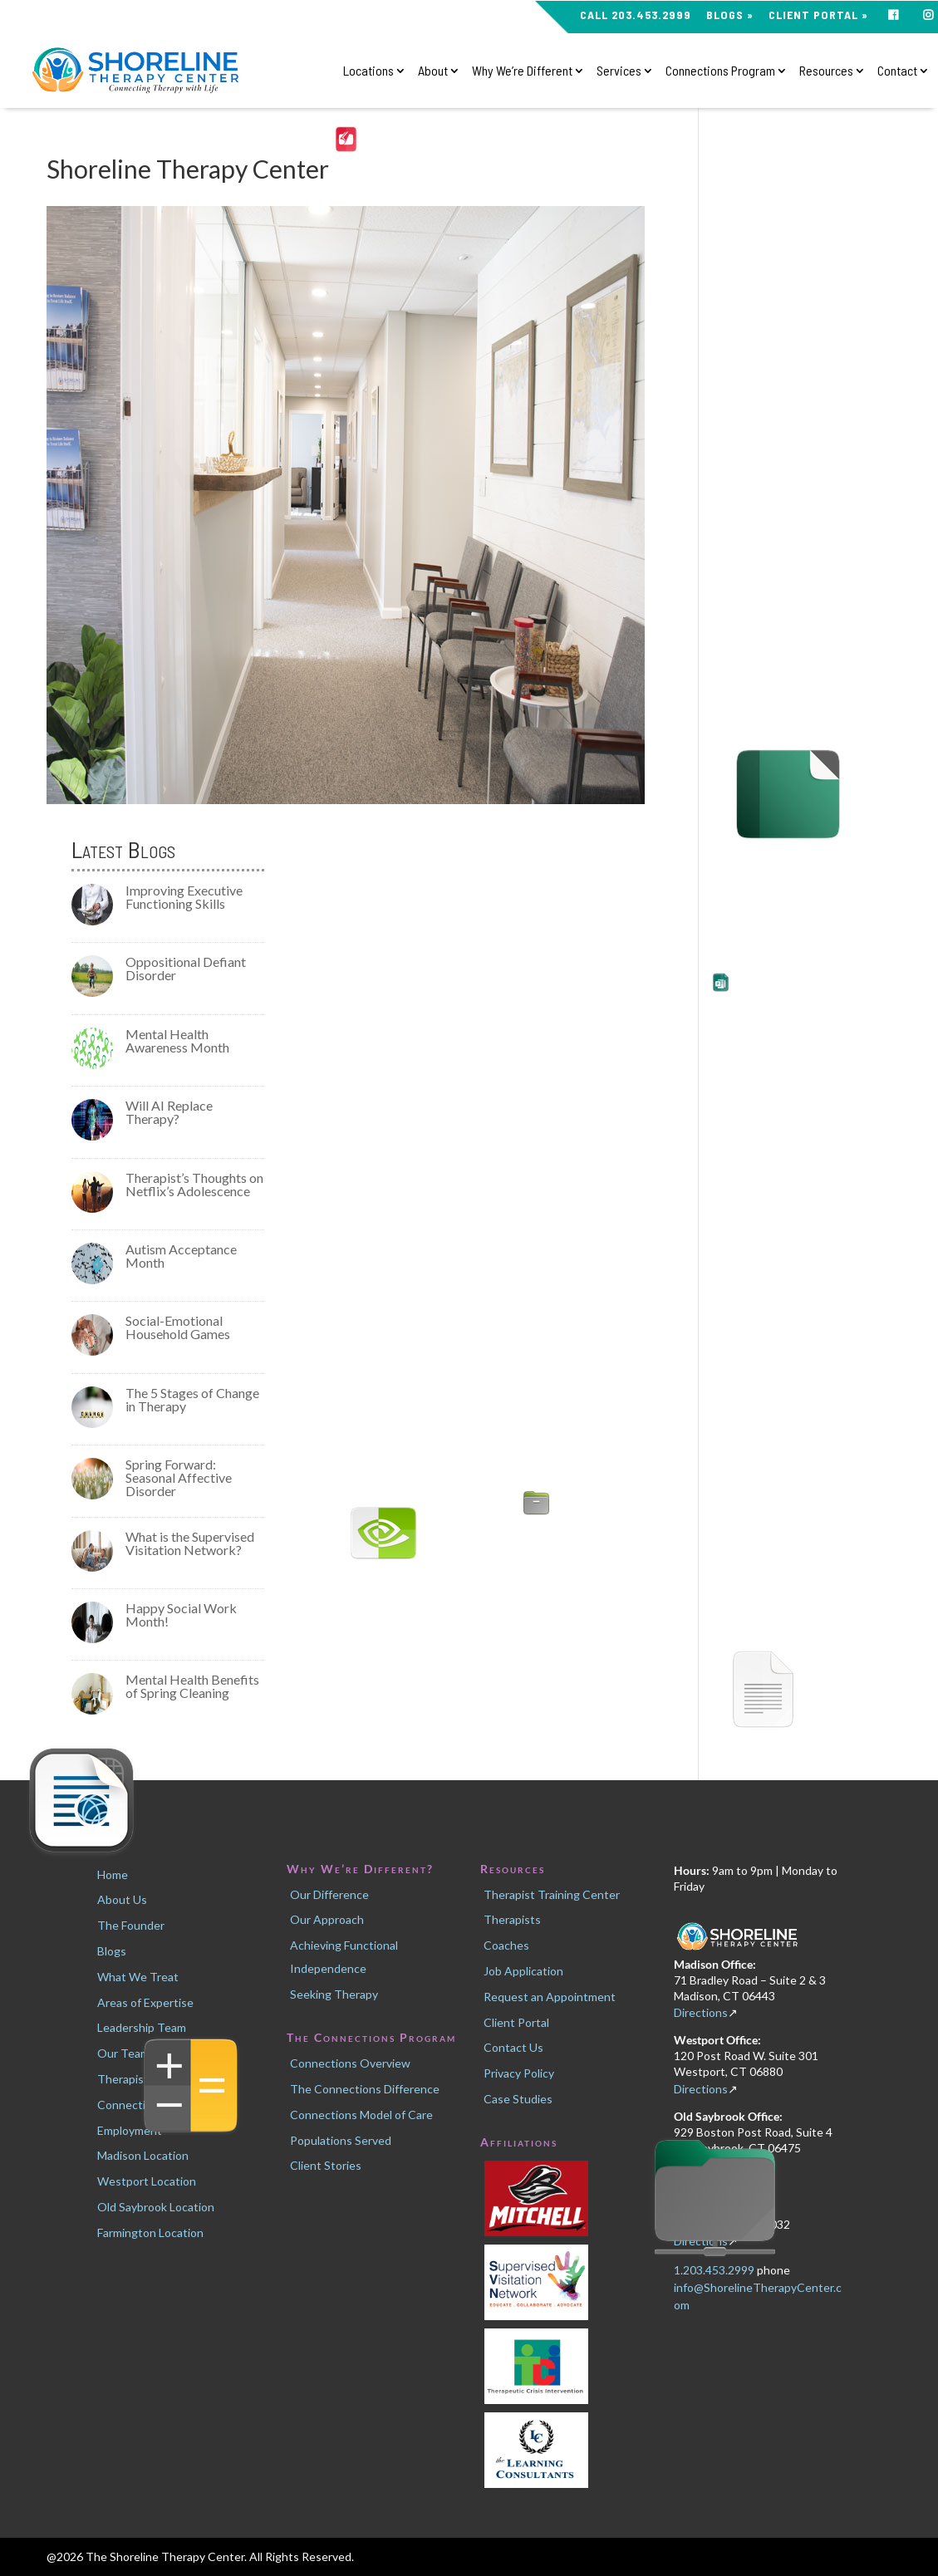 The width and height of the screenshot is (938, 2576). I want to click on access files stored on a remote server, so click(715, 2196).